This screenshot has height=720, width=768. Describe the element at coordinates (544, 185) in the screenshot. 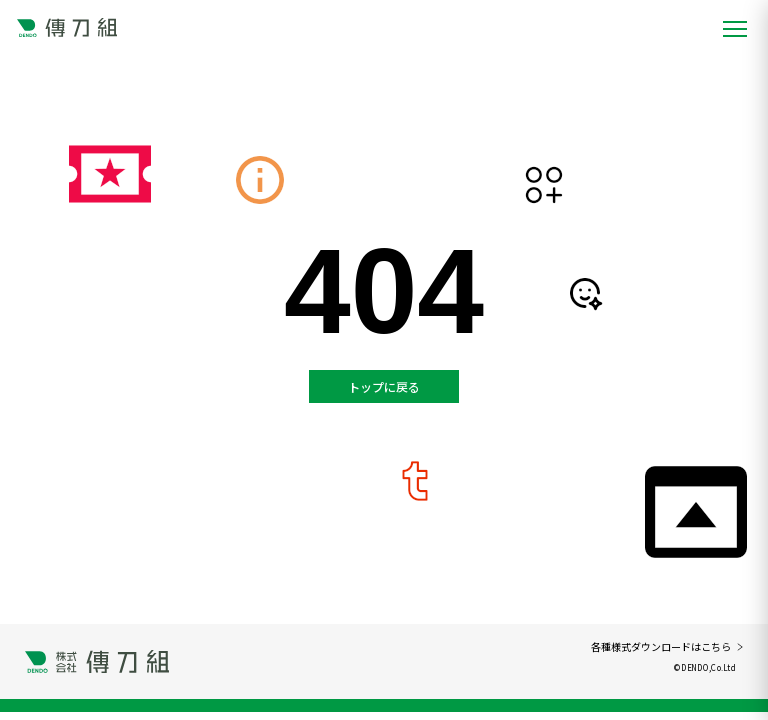

I see `add a new item to a group or collection` at that location.